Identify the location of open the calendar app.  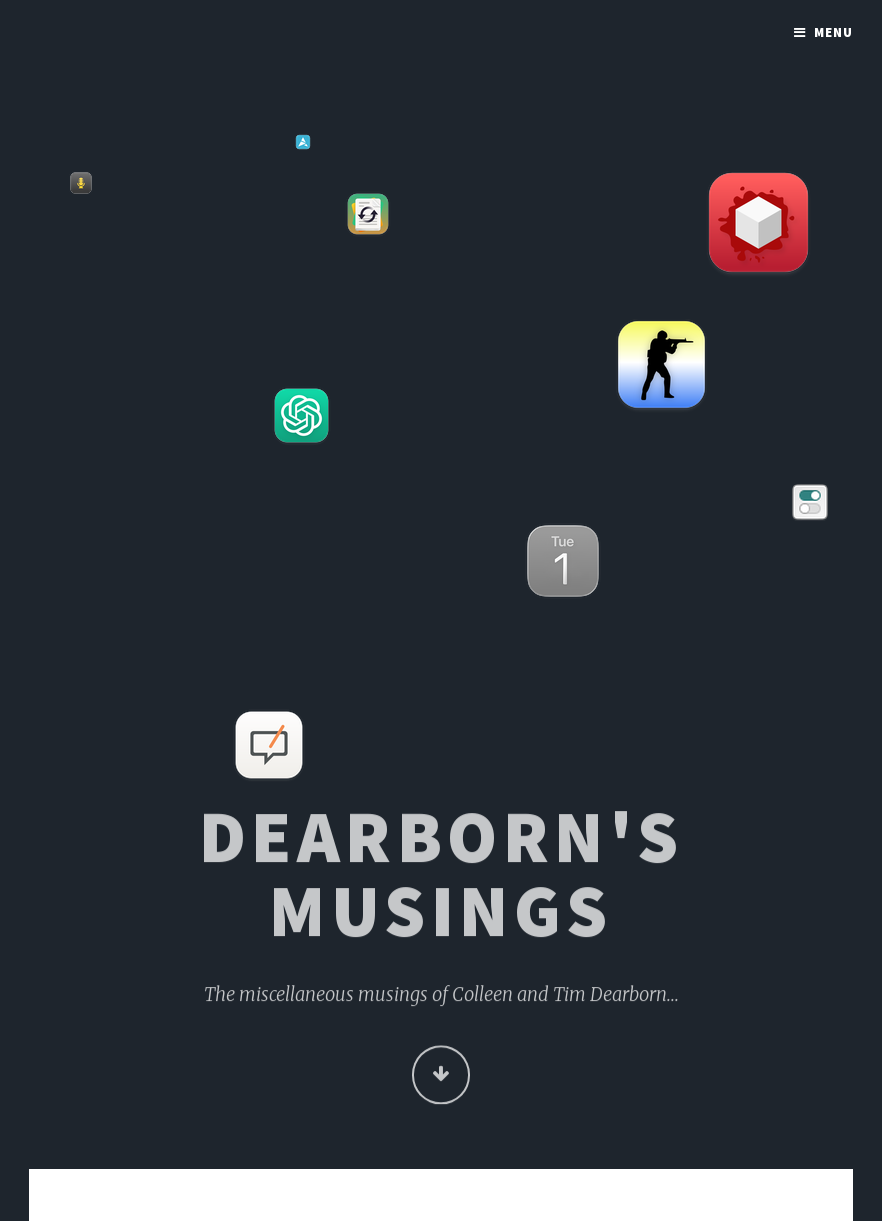
(563, 561).